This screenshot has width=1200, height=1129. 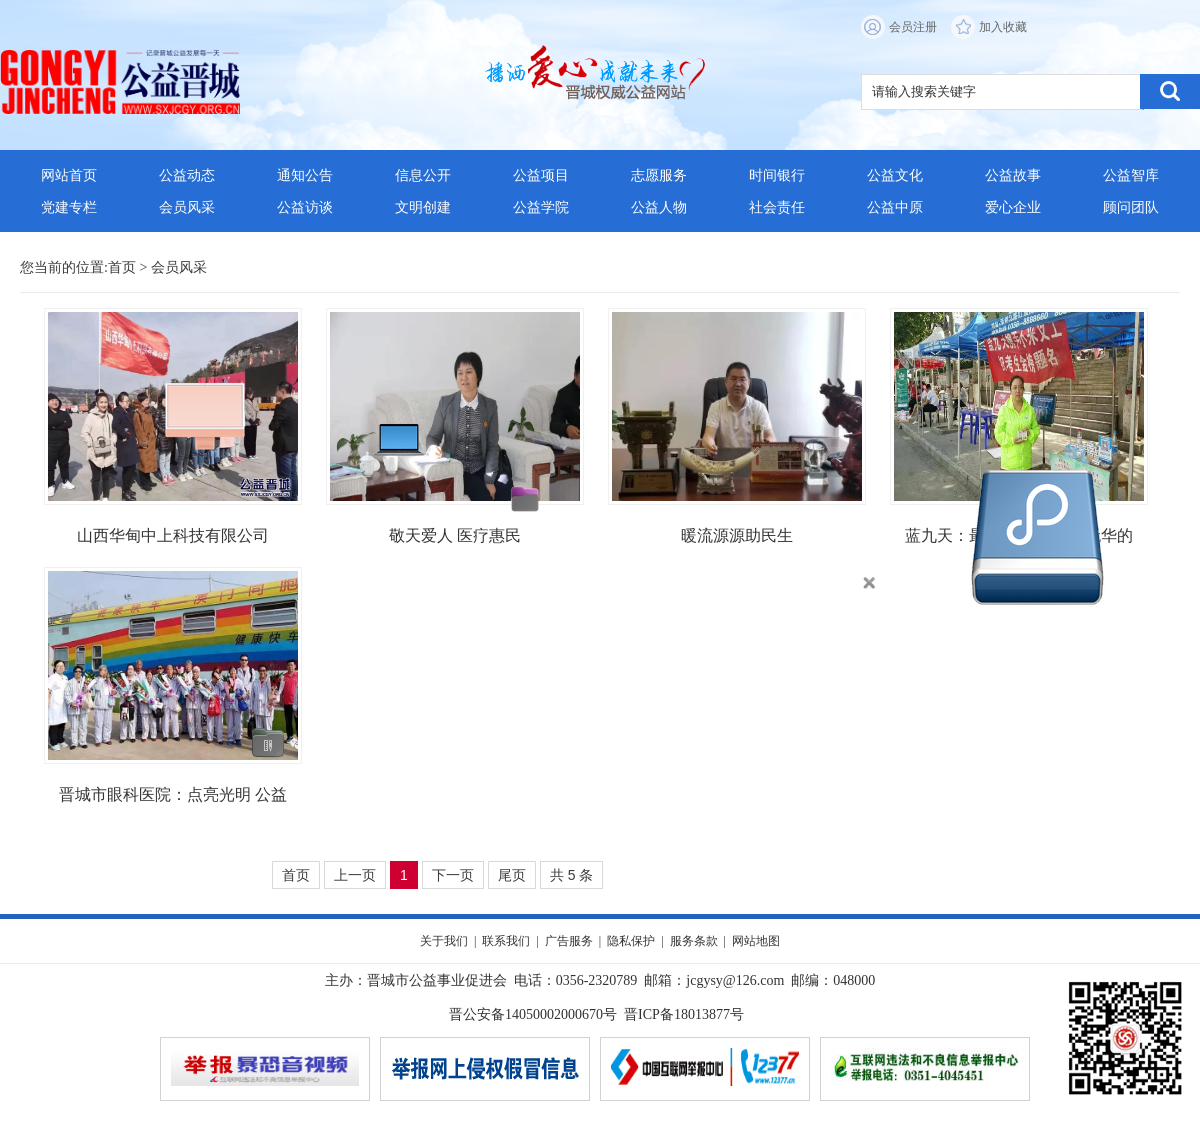 I want to click on Promise Technology storage device or RAID controller, so click(x=1037, y=541).